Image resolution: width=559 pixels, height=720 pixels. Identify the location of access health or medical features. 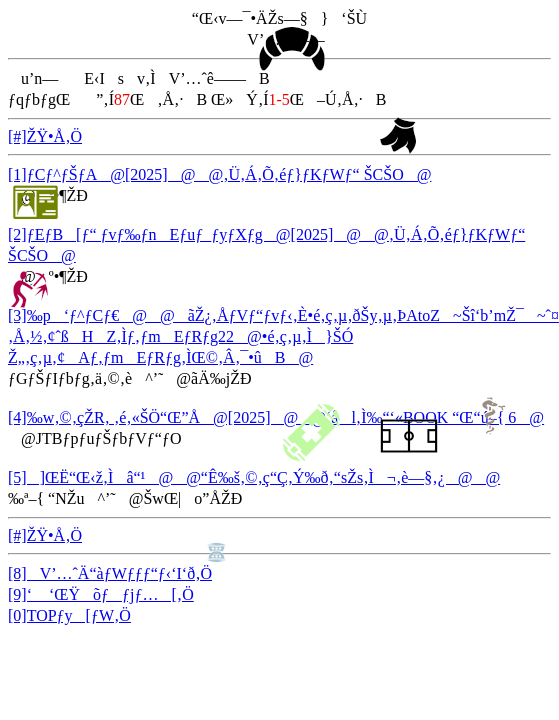
(490, 416).